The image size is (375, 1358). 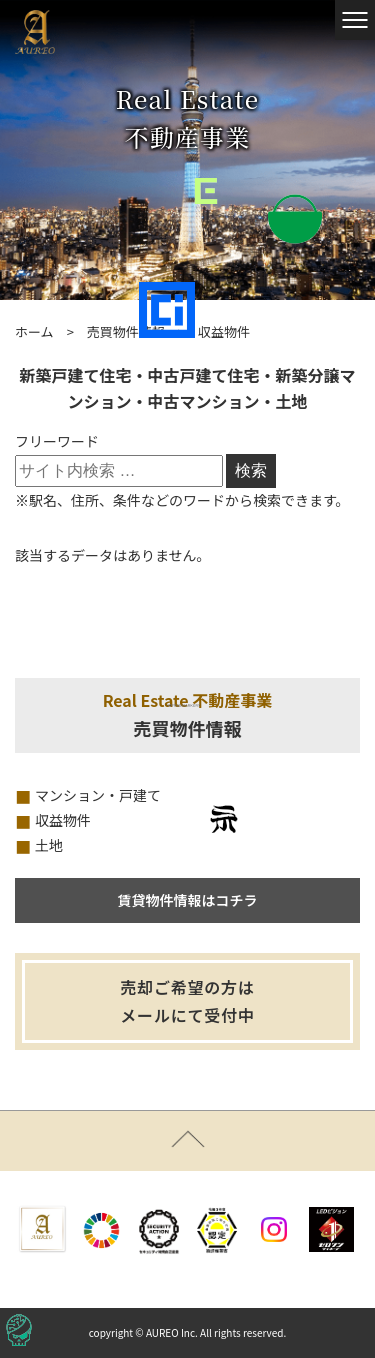 I want to click on Square Enix company logo, so click(x=206, y=191).